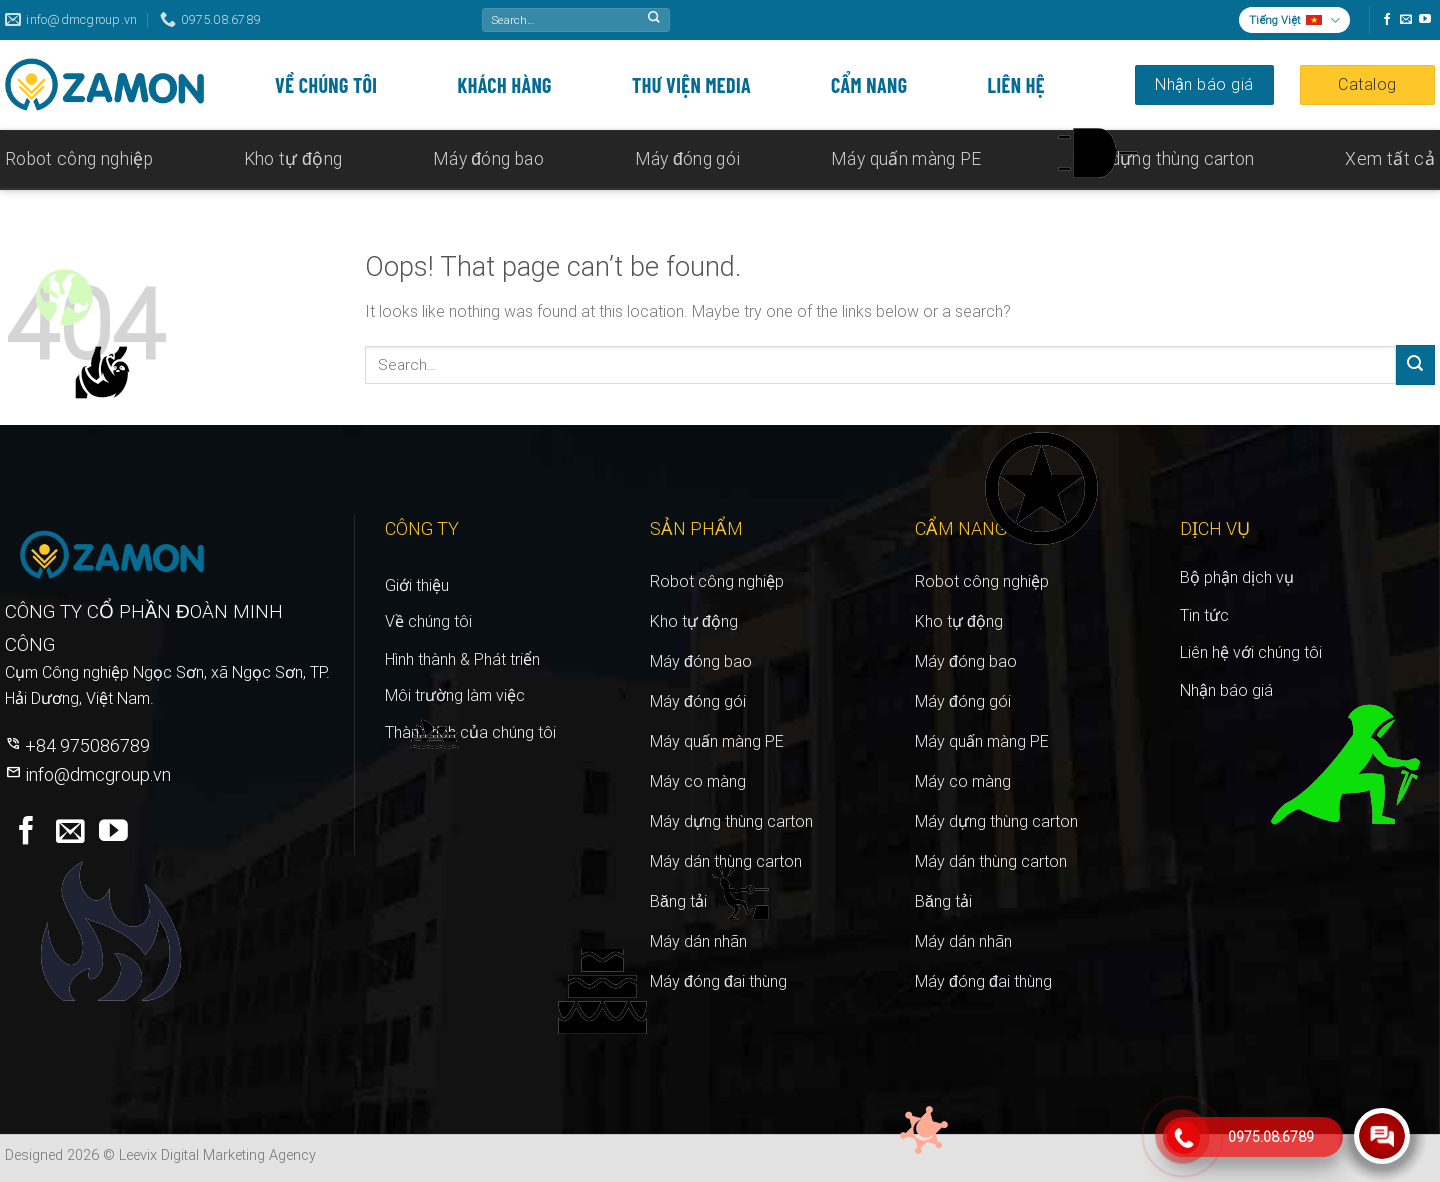 The image size is (1440, 1182). What do you see at coordinates (110, 930) in the screenshot?
I see `indicates a hot or trending item` at bounding box center [110, 930].